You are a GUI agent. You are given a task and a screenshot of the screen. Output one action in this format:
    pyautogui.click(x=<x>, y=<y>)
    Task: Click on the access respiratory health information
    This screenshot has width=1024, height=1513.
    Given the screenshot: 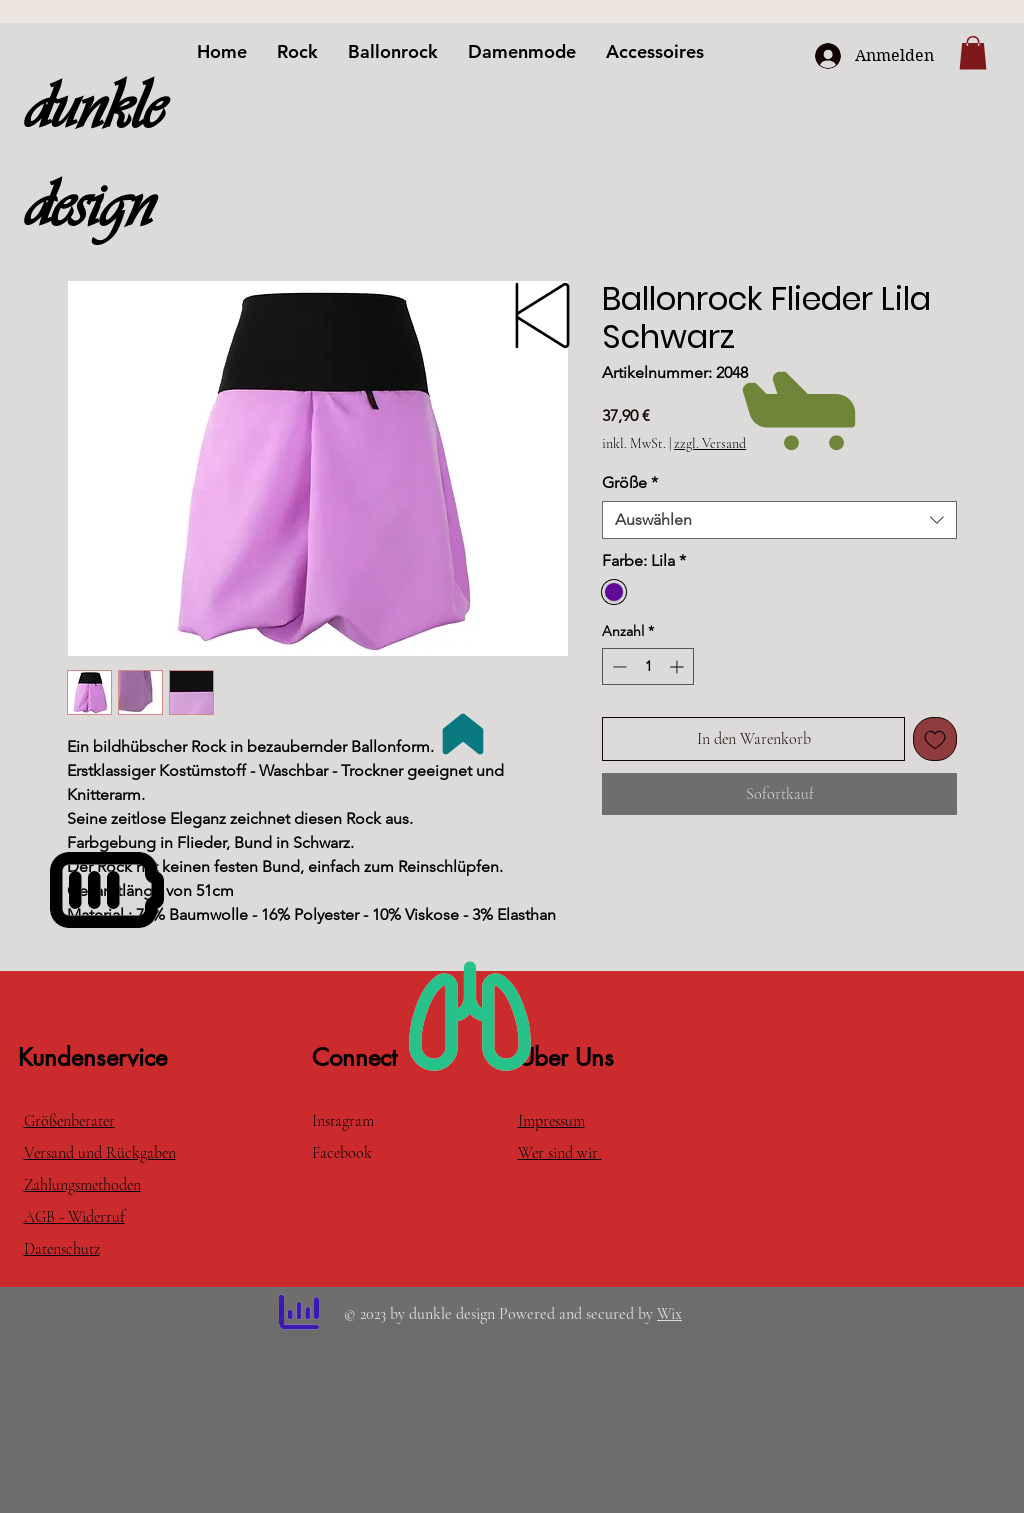 What is the action you would take?
    pyautogui.click(x=470, y=1016)
    